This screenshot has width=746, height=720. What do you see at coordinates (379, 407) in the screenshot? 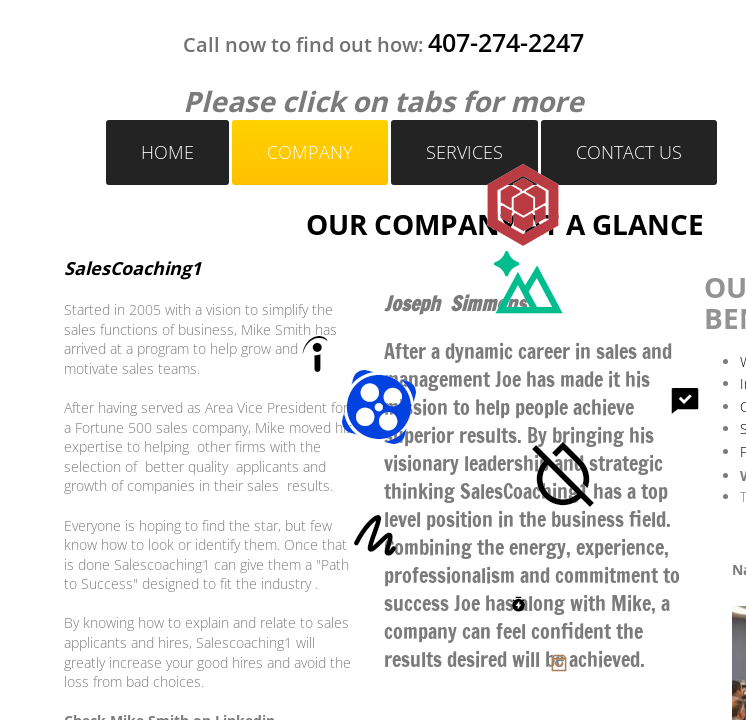
I see `open aparat video sharing app` at bounding box center [379, 407].